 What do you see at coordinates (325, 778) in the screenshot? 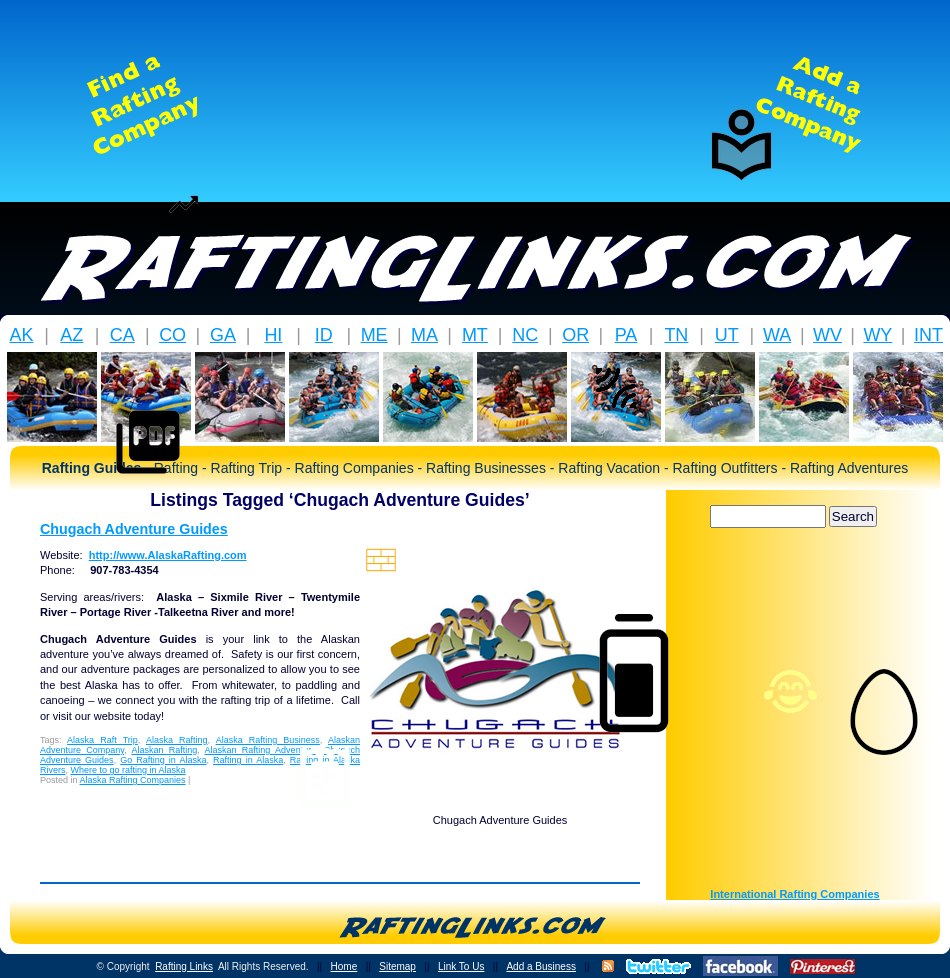
I see `view transaction receipt in indian rupees` at bounding box center [325, 778].